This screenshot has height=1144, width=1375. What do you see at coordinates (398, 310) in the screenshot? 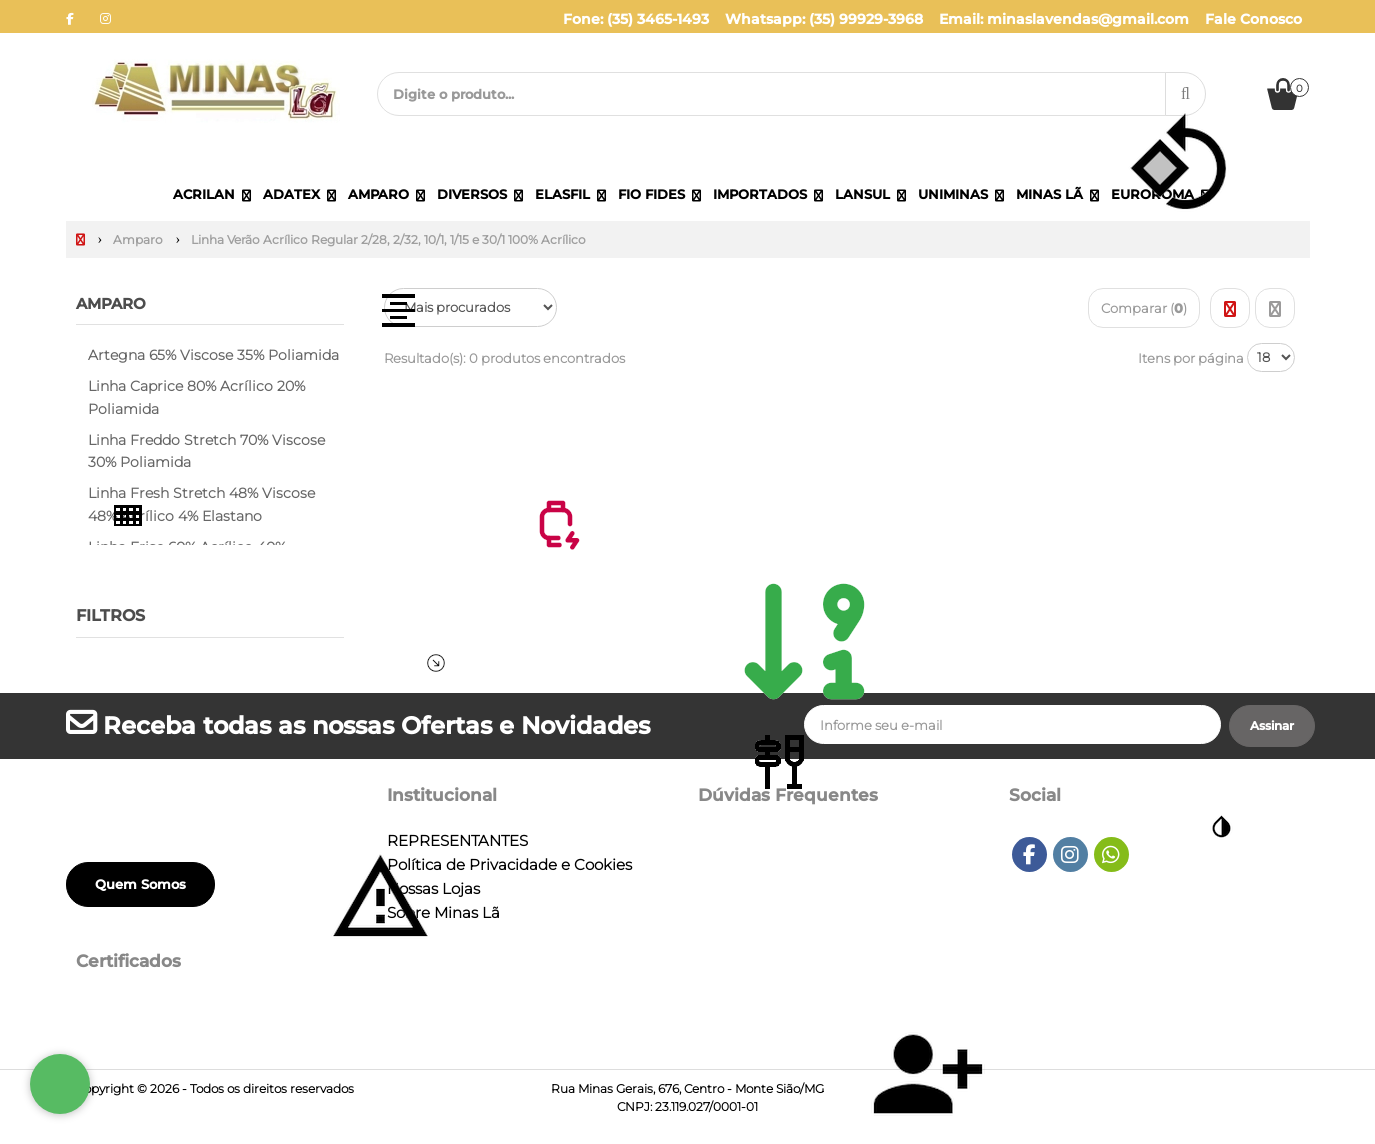
I see `center align text` at bounding box center [398, 310].